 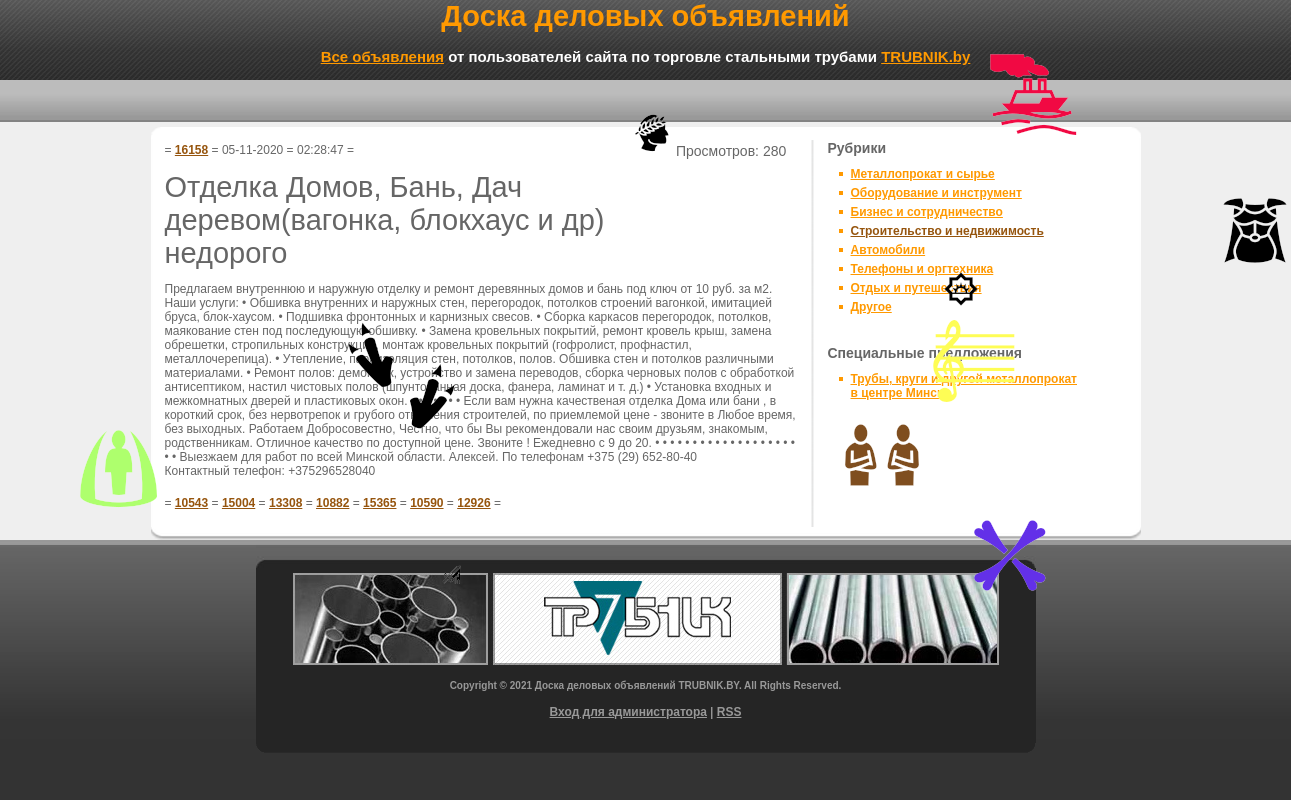 What do you see at coordinates (118, 468) in the screenshot?
I see `notification security settings` at bounding box center [118, 468].